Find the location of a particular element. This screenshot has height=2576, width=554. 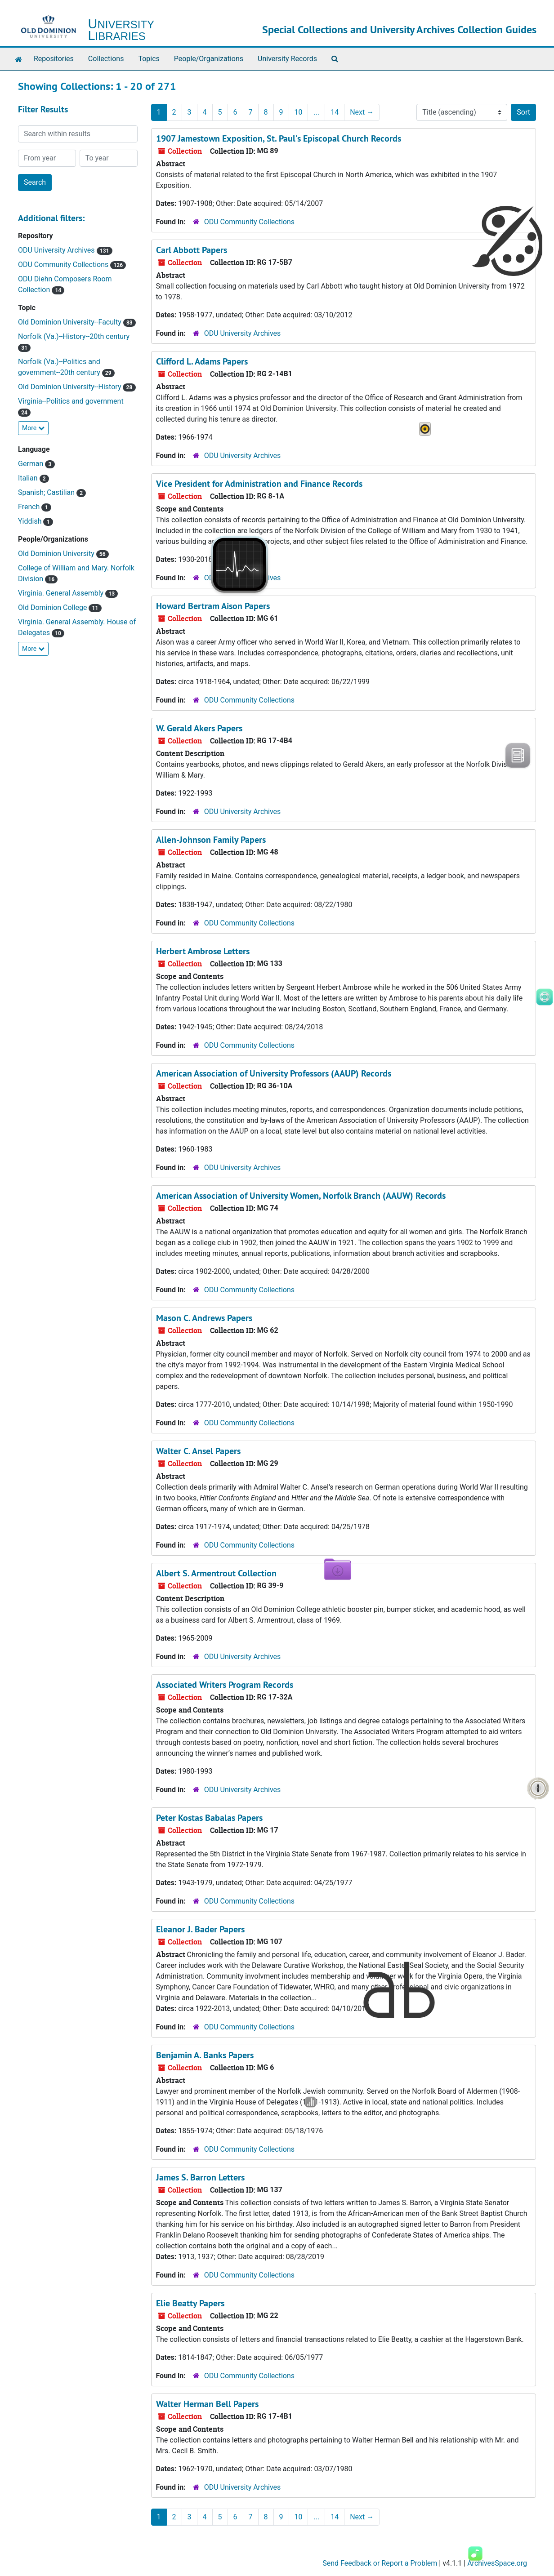

access font settings and preferences is located at coordinates (399, 1992).